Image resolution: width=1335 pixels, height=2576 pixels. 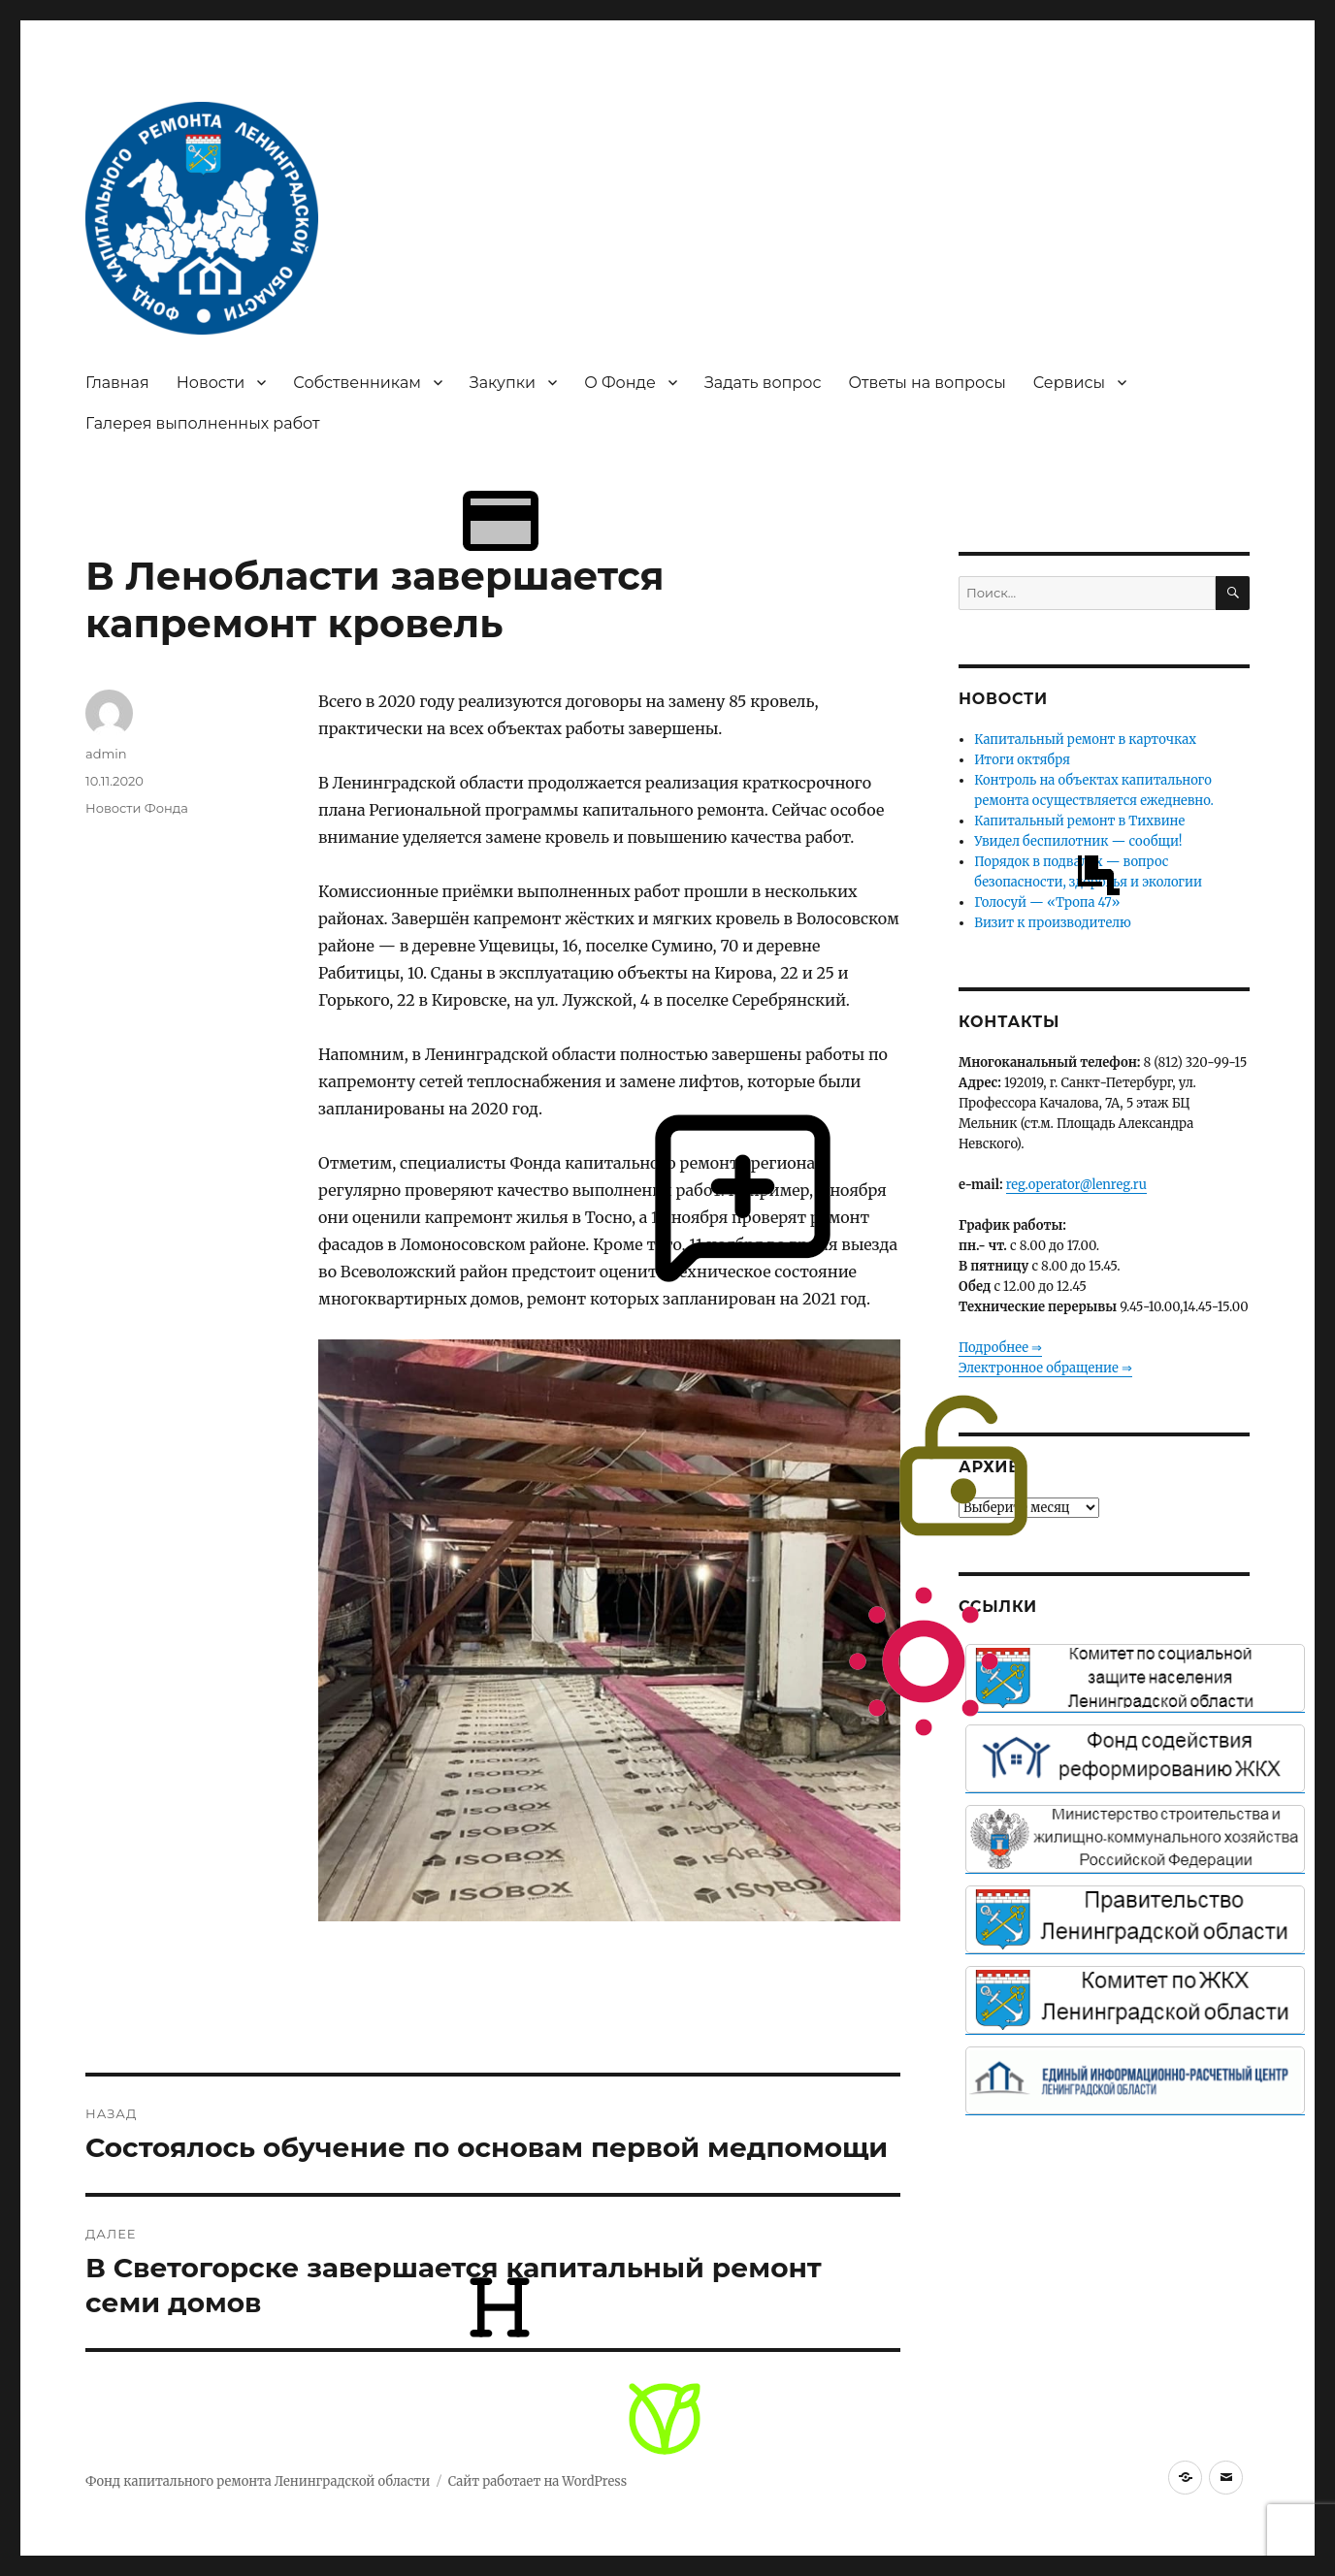 What do you see at coordinates (742, 1194) in the screenshot?
I see `compose a new message` at bounding box center [742, 1194].